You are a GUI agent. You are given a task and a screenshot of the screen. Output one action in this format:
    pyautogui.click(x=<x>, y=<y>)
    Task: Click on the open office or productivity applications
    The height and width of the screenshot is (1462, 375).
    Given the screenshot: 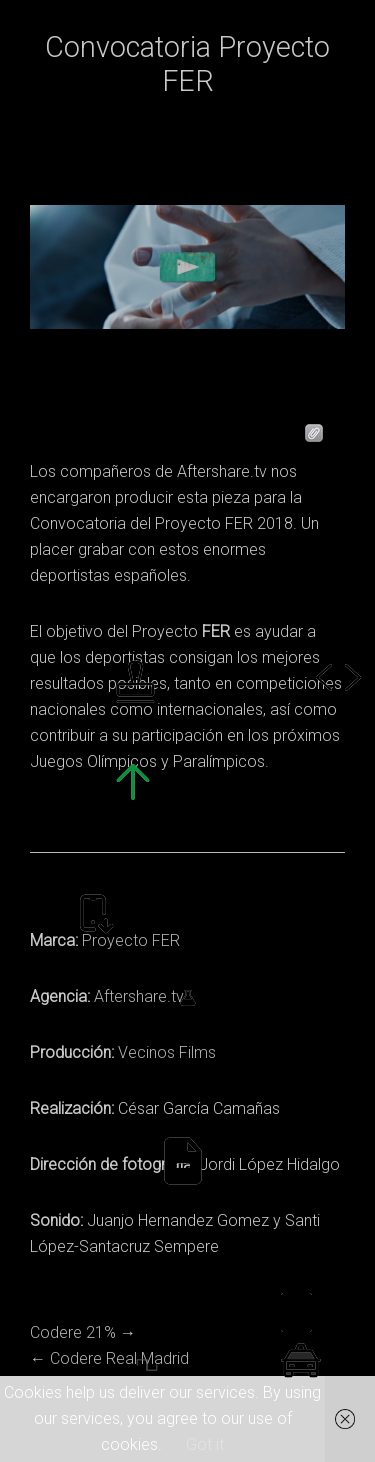 What is the action you would take?
    pyautogui.click(x=314, y=433)
    